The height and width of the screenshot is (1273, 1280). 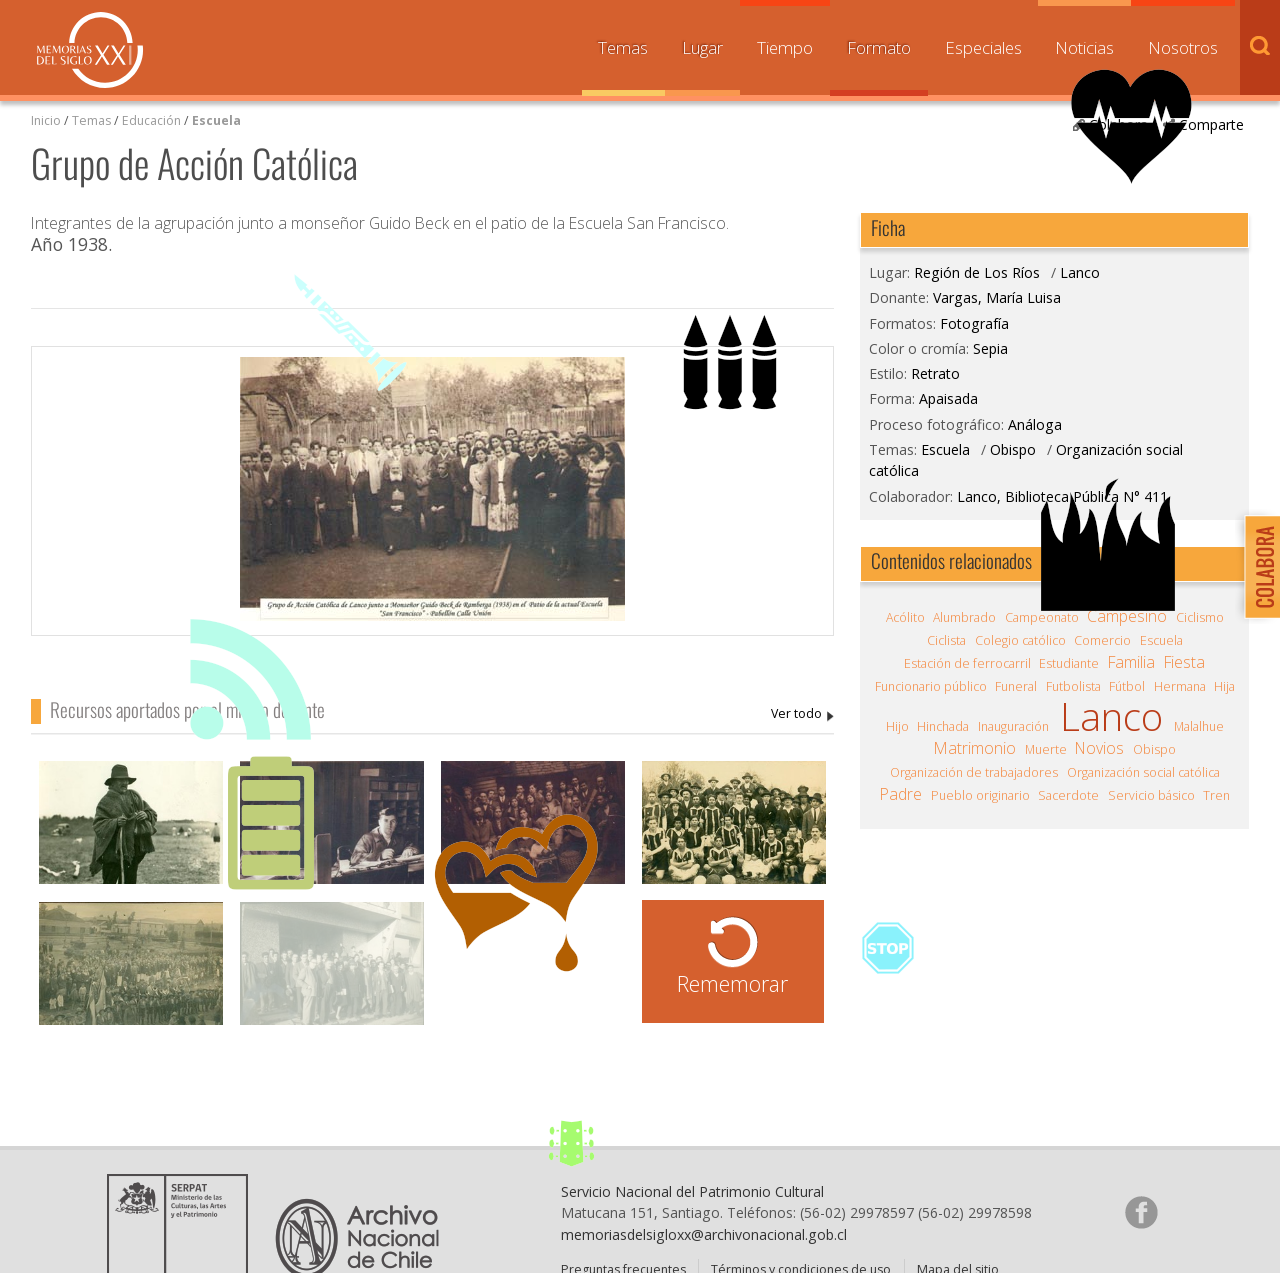 I want to click on transfer health or life points between characters, so click(x=517, y=889).